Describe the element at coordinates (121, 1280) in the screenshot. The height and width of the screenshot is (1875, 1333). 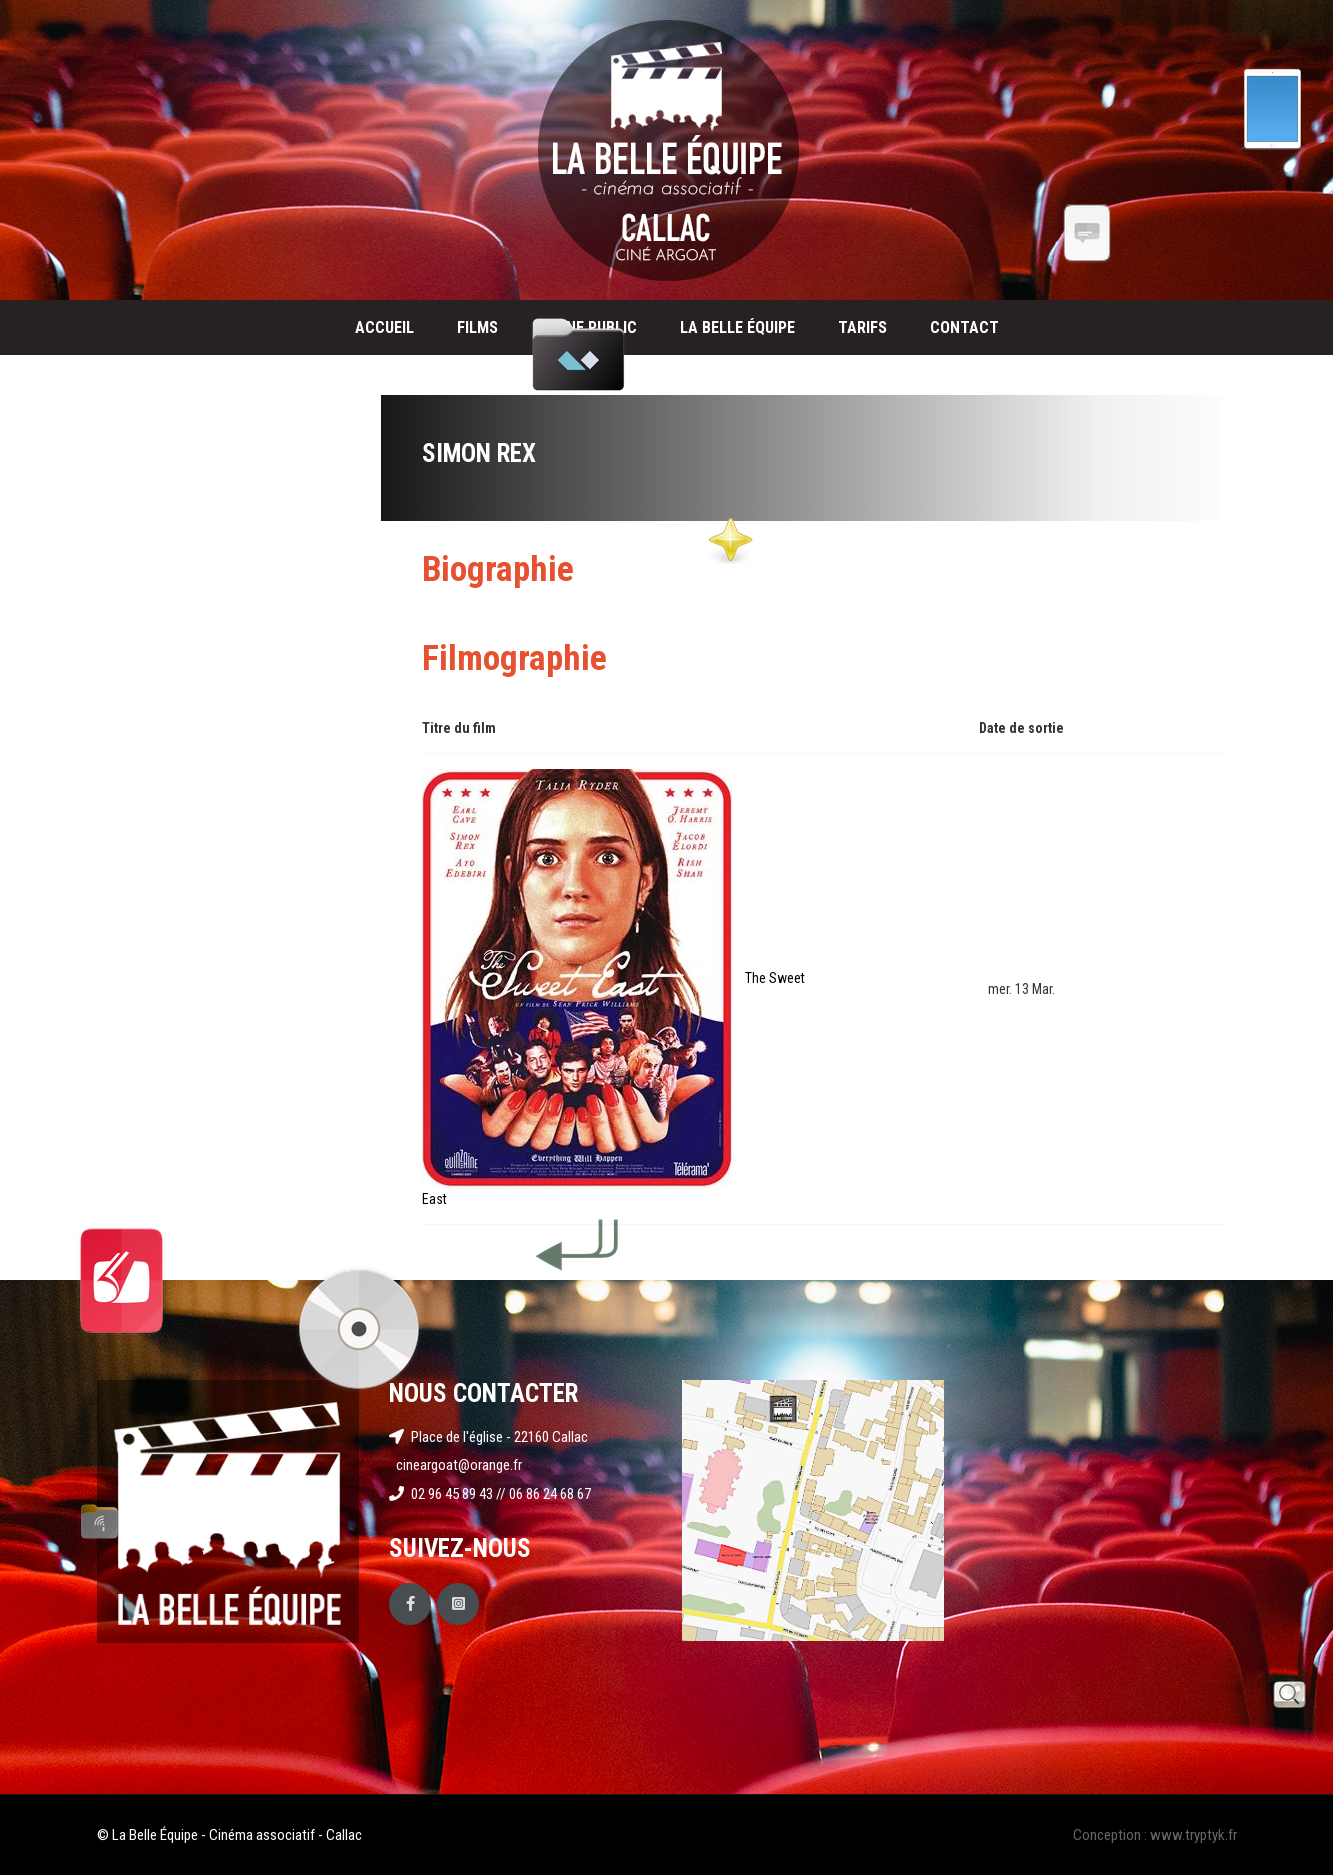
I see `an EPS image file type indicator` at that location.